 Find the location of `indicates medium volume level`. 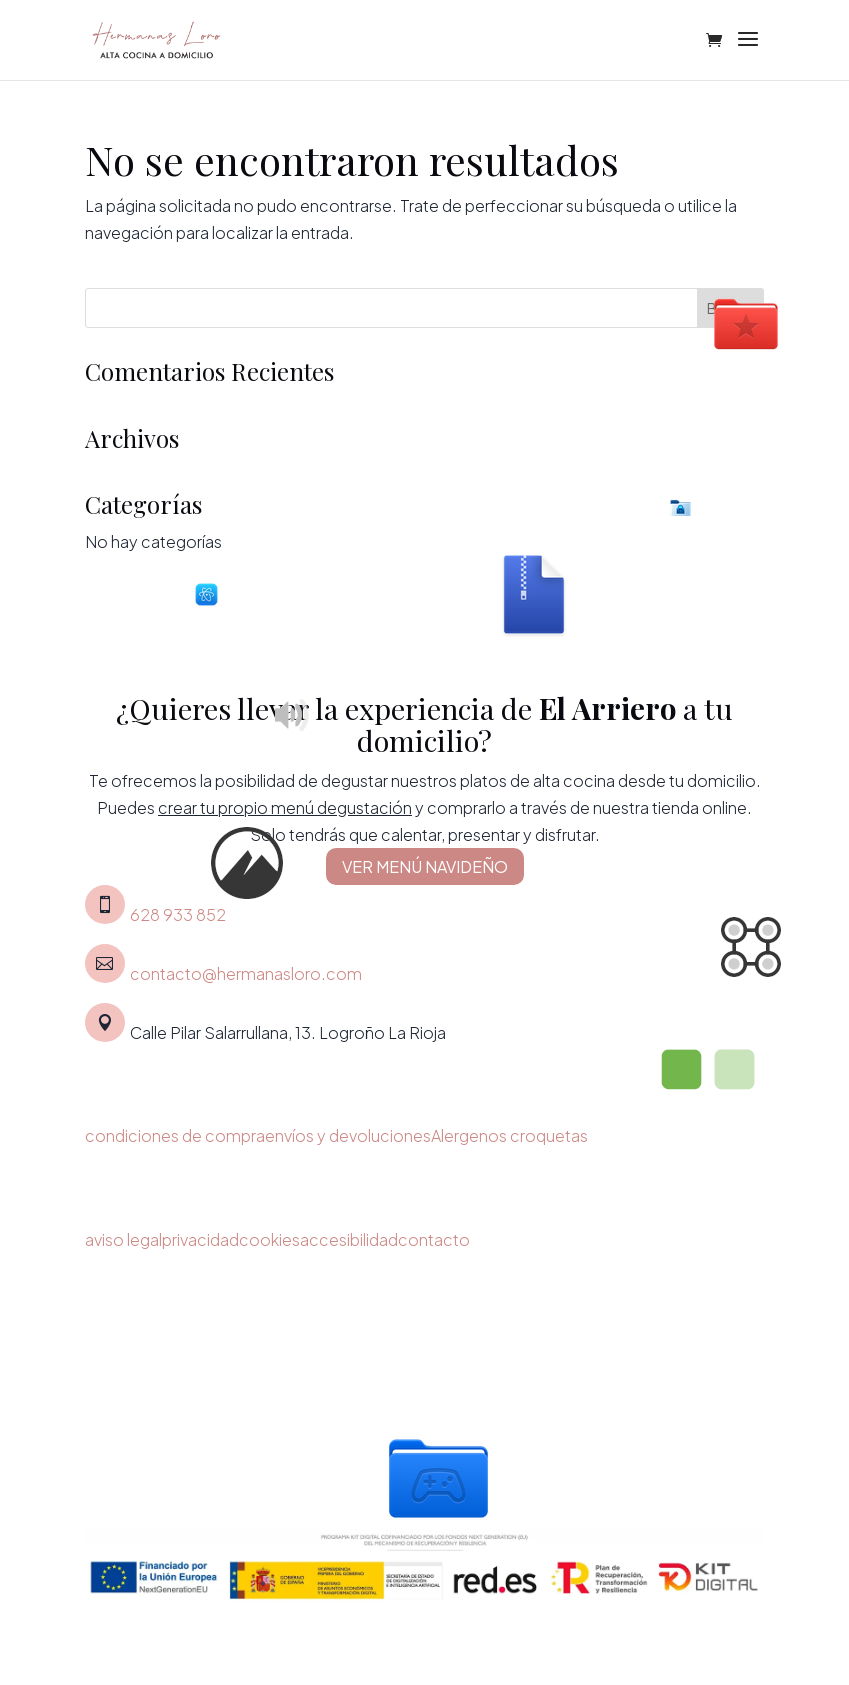

indicates medium volume level is located at coordinates (293, 715).